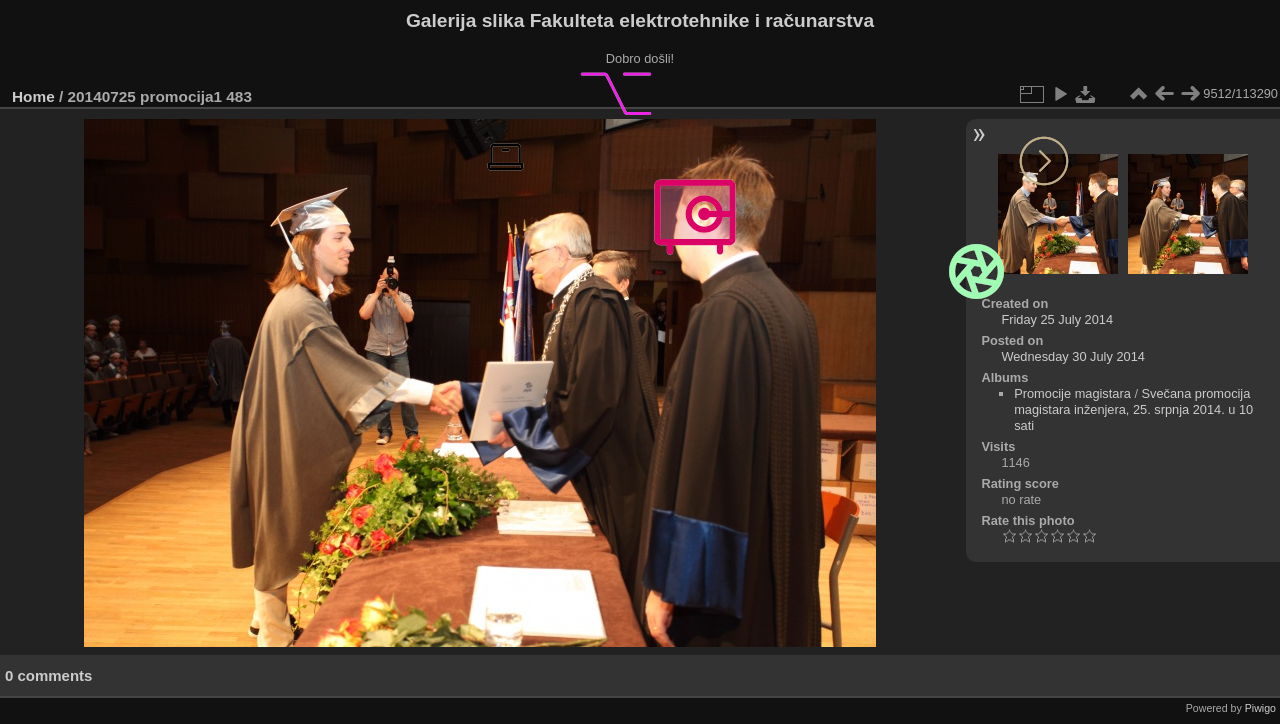 The height and width of the screenshot is (724, 1280). Describe the element at coordinates (695, 214) in the screenshot. I see `access secure storage or vault` at that location.